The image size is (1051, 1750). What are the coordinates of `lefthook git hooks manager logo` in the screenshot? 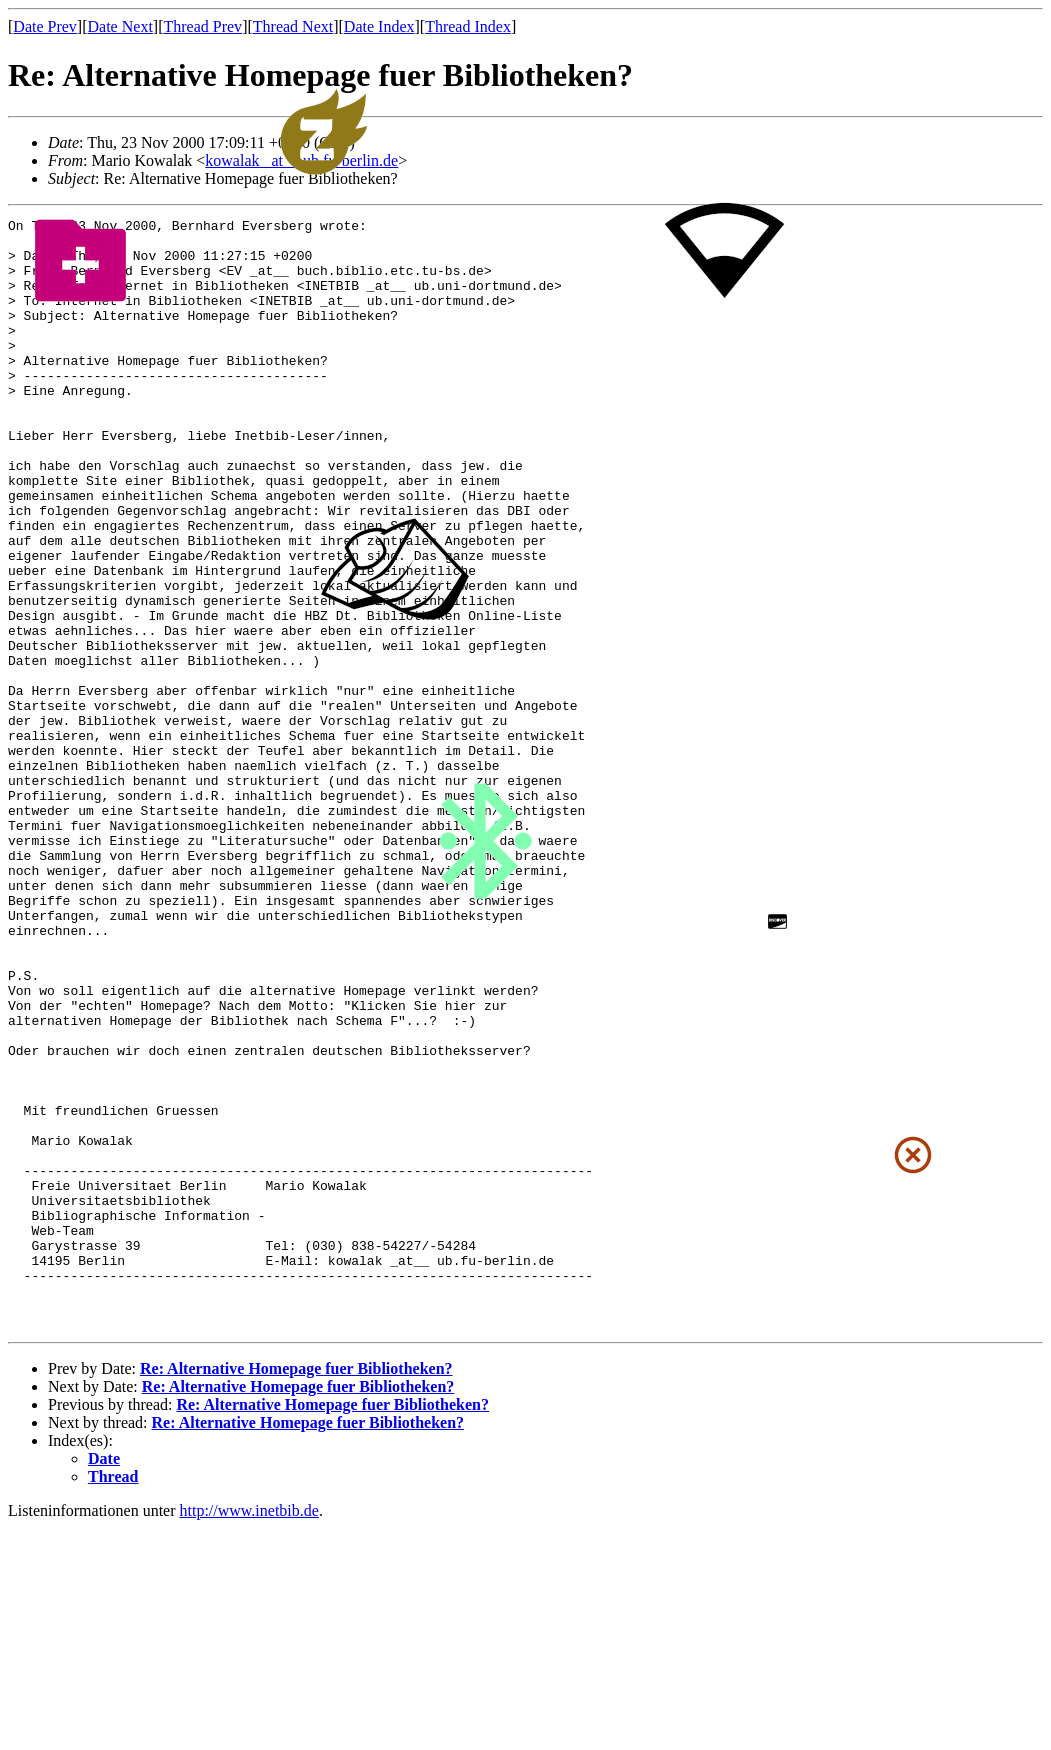 It's located at (395, 569).